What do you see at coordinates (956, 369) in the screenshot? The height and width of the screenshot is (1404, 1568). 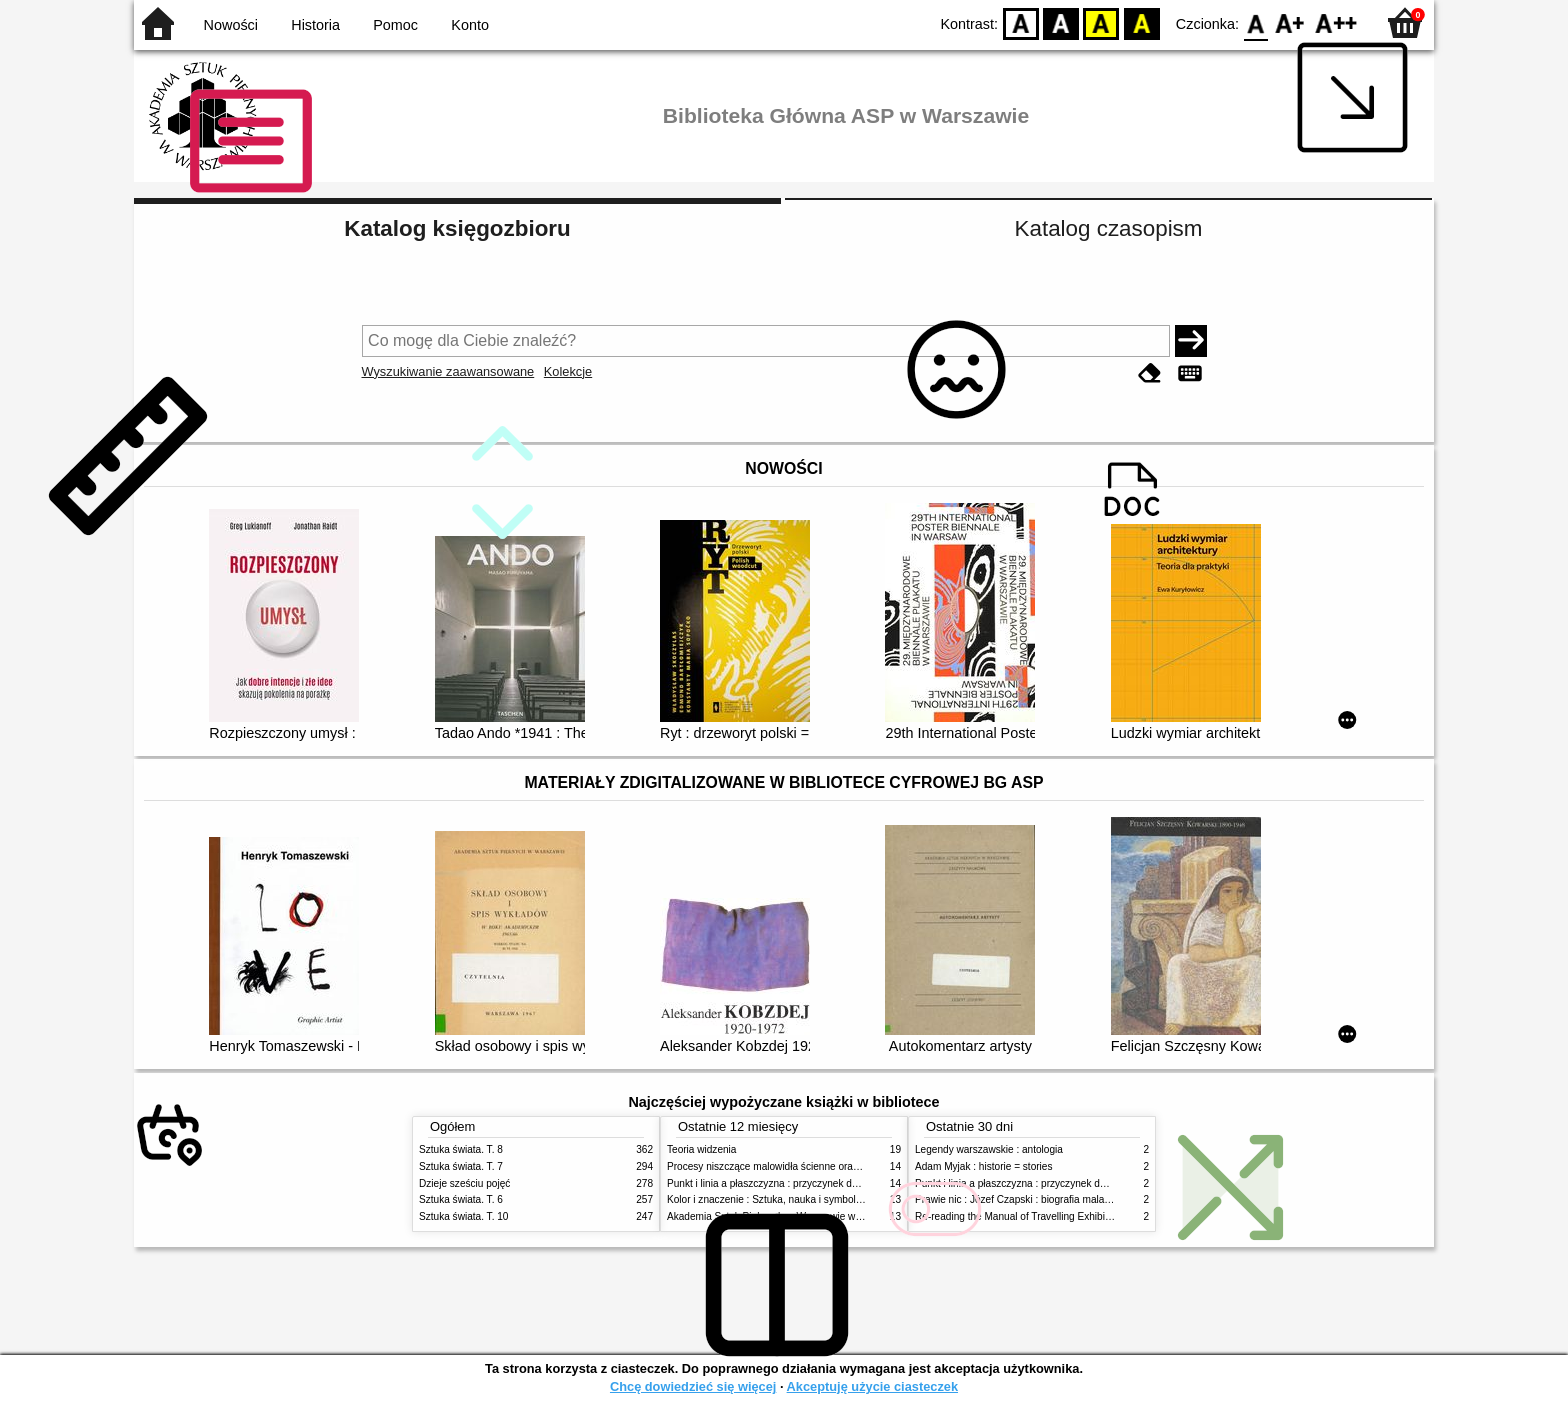 I see `indicates a nervous or anxious status` at bounding box center [956, 369].